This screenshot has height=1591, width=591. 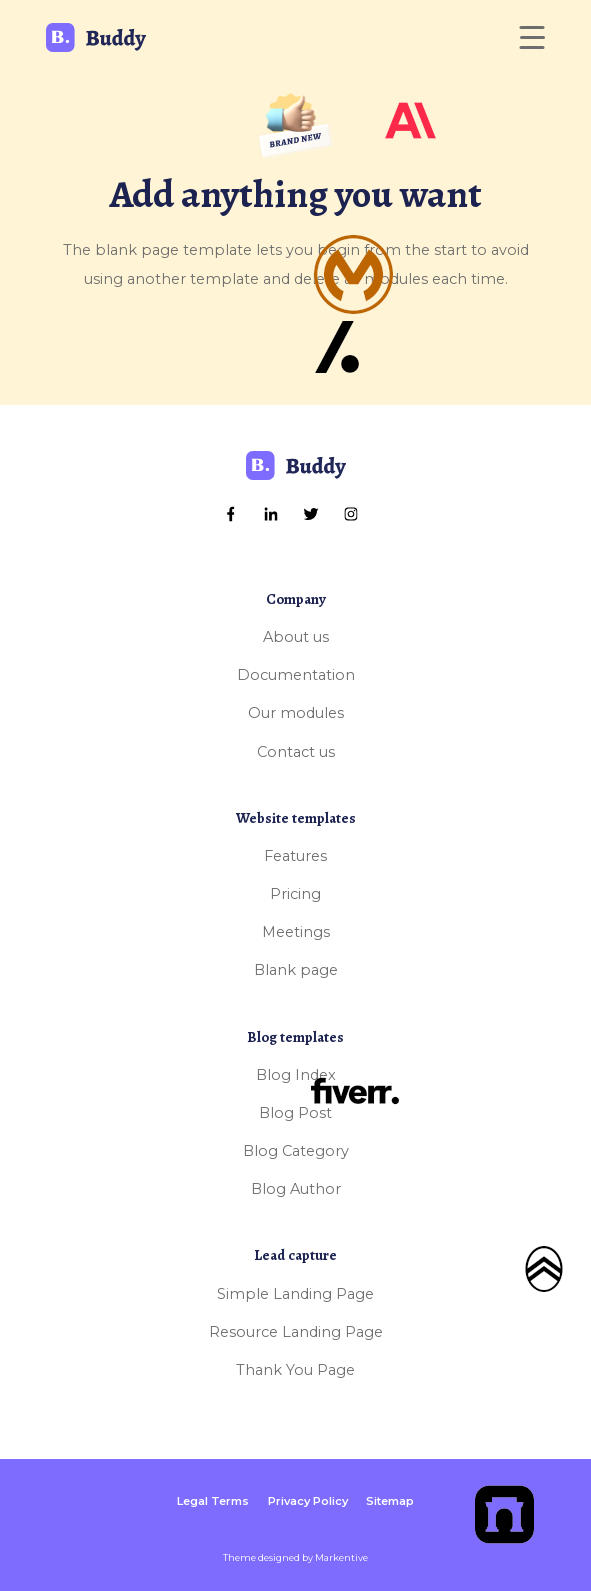 I want to click on citroën brand logo, so click(x=544, y=1269).